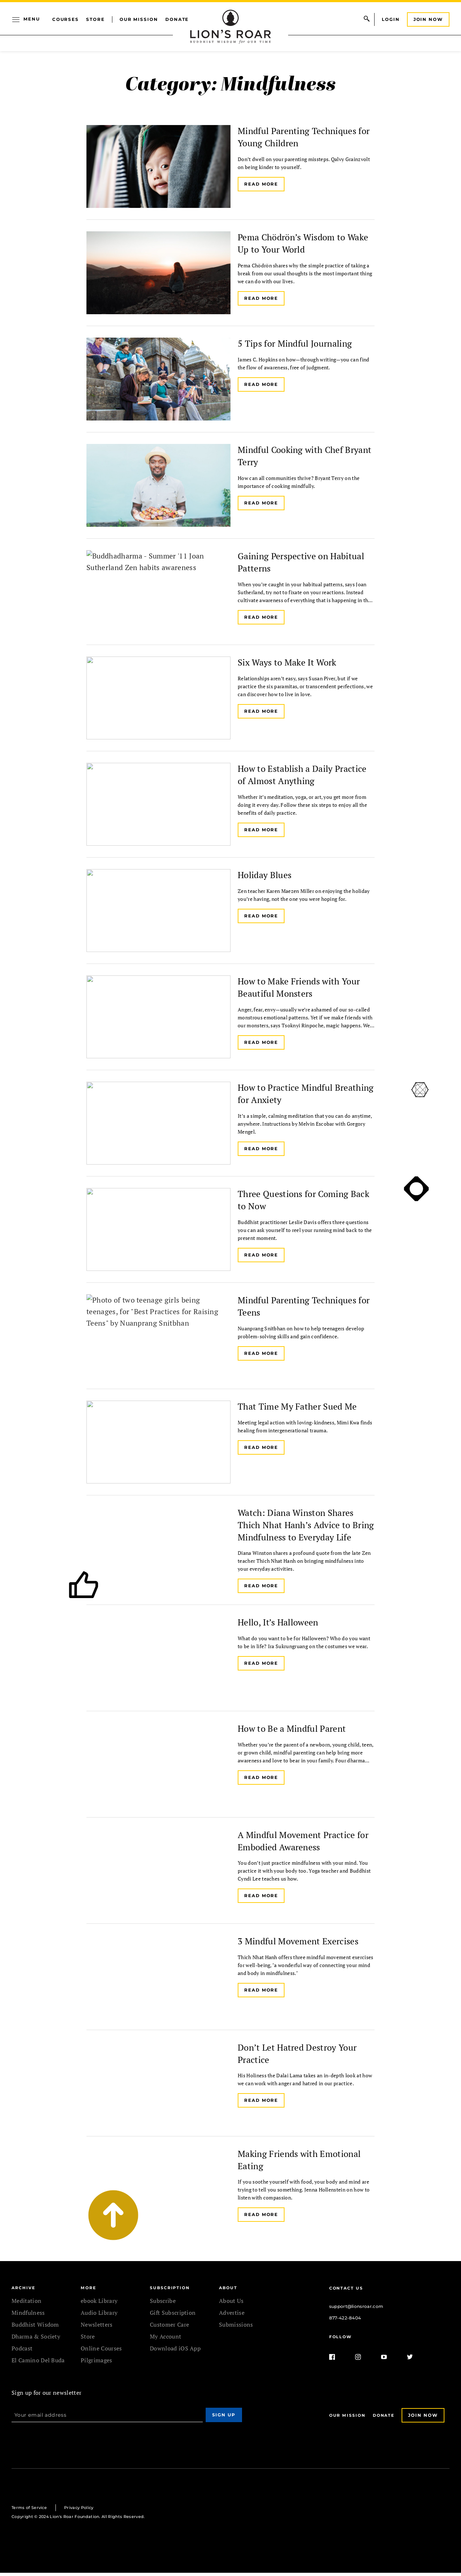  What do you see at coordinates (420, 1090) in the screenshot?
I see `connectdevelop brand logo` at bounding box center [420, 1090].